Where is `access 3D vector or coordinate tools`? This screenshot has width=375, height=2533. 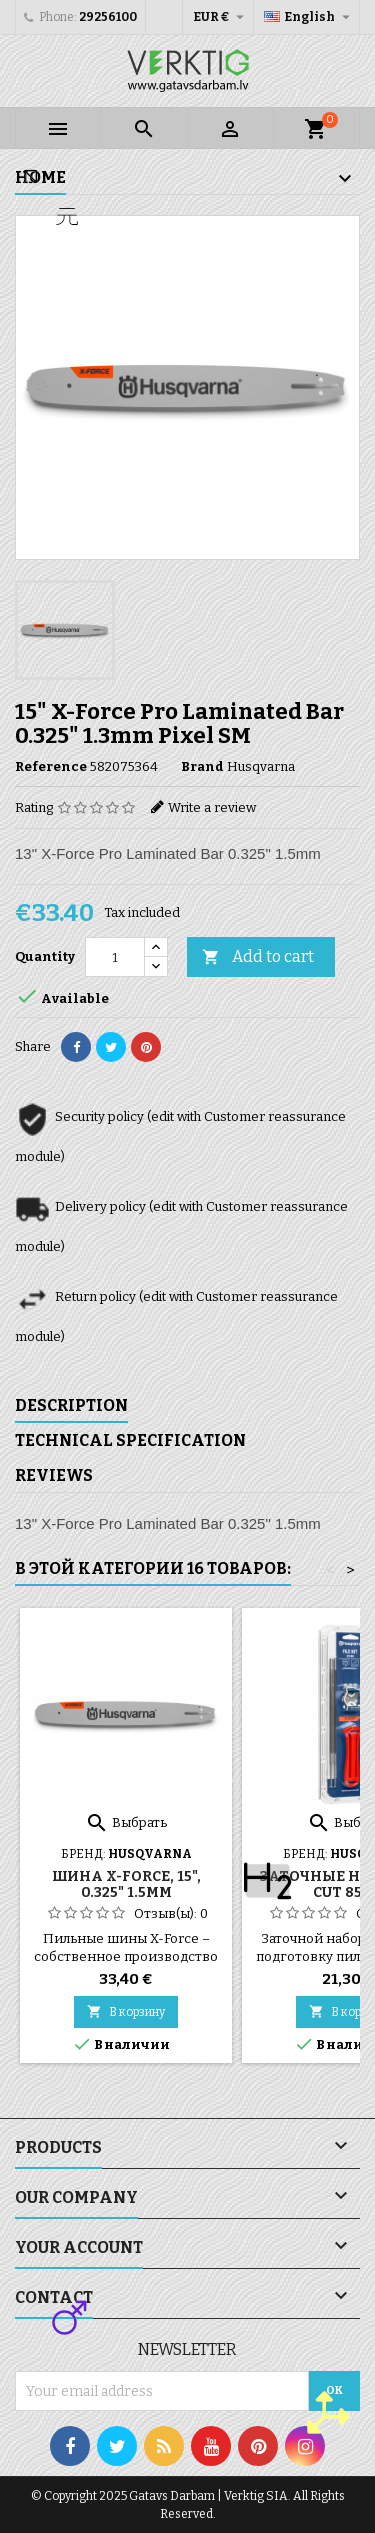 access 3D vector or coordinate tools is located at coordinates (326, 2415).